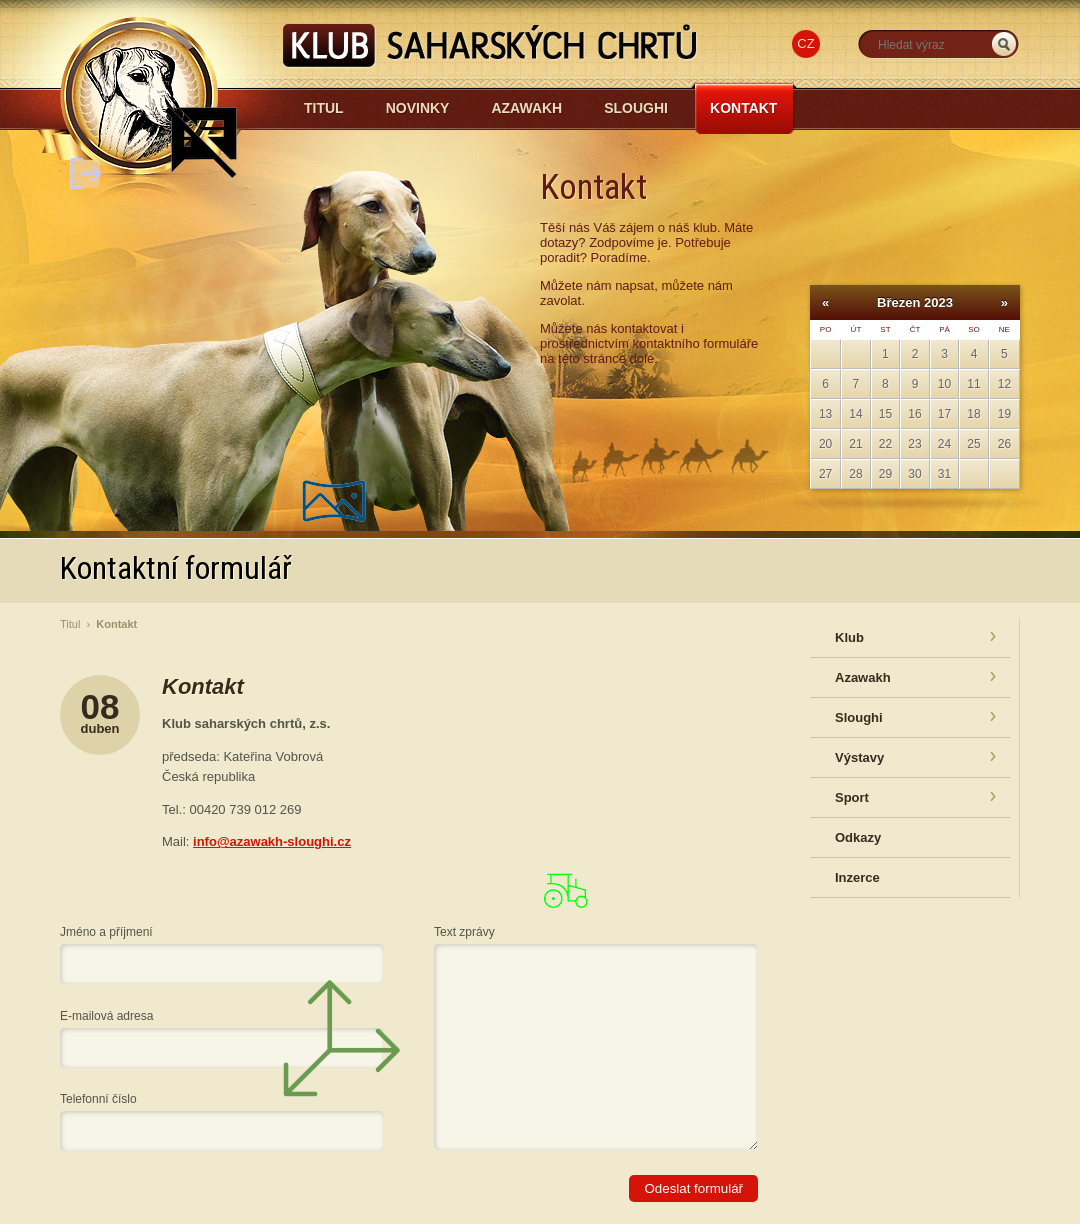 The width and height of the screenshot is (1080, 1224). Describe the element at coordinates (334, 1045) in the screenshot. I see `3D vector or axis visualization tool` at that location.